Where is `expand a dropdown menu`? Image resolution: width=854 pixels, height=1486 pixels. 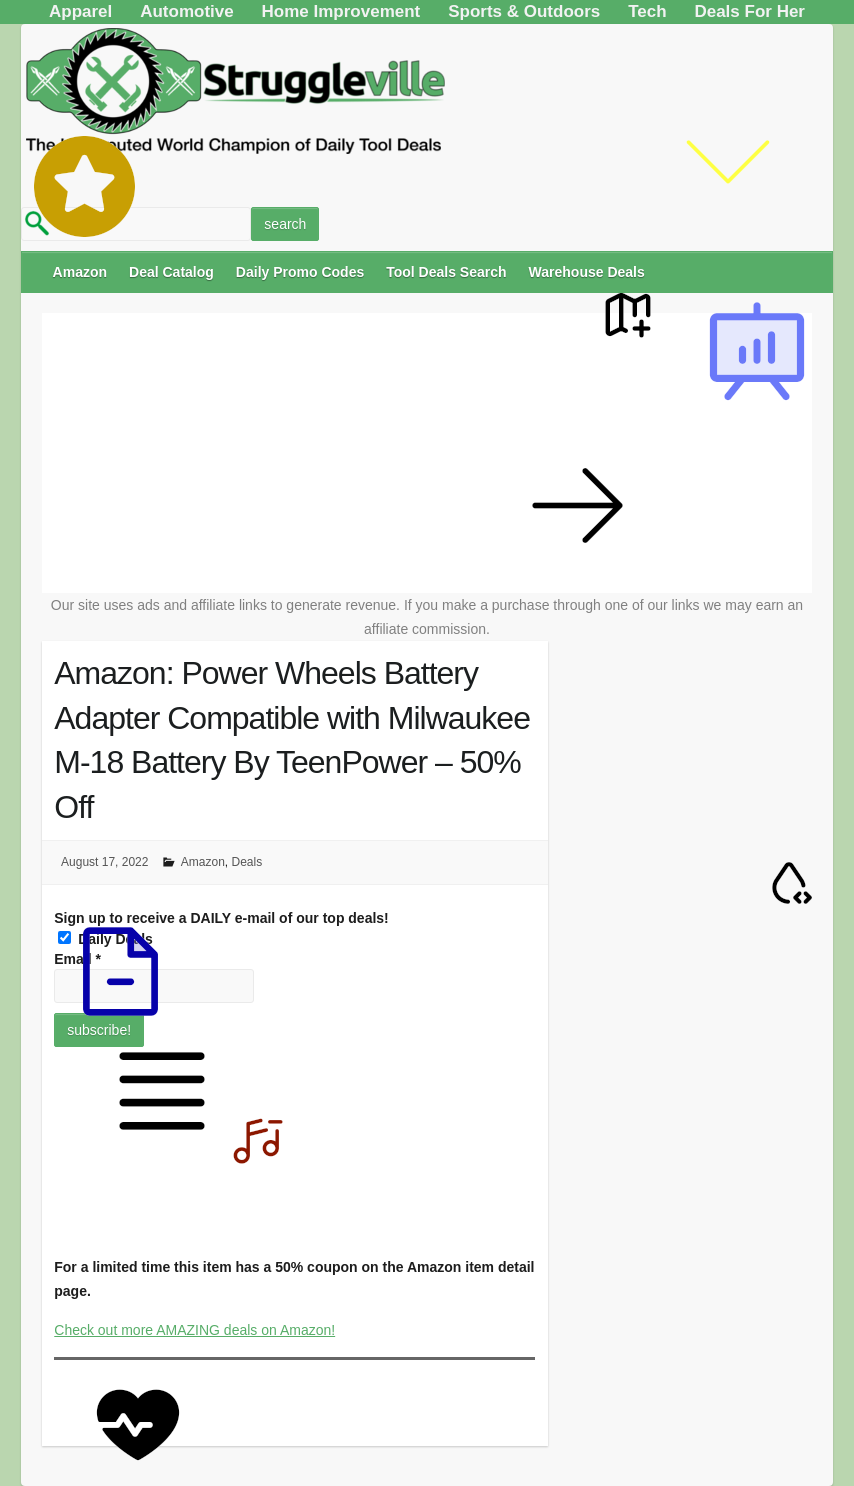 expand a dropdown menu is located at coordinates (728, 158).